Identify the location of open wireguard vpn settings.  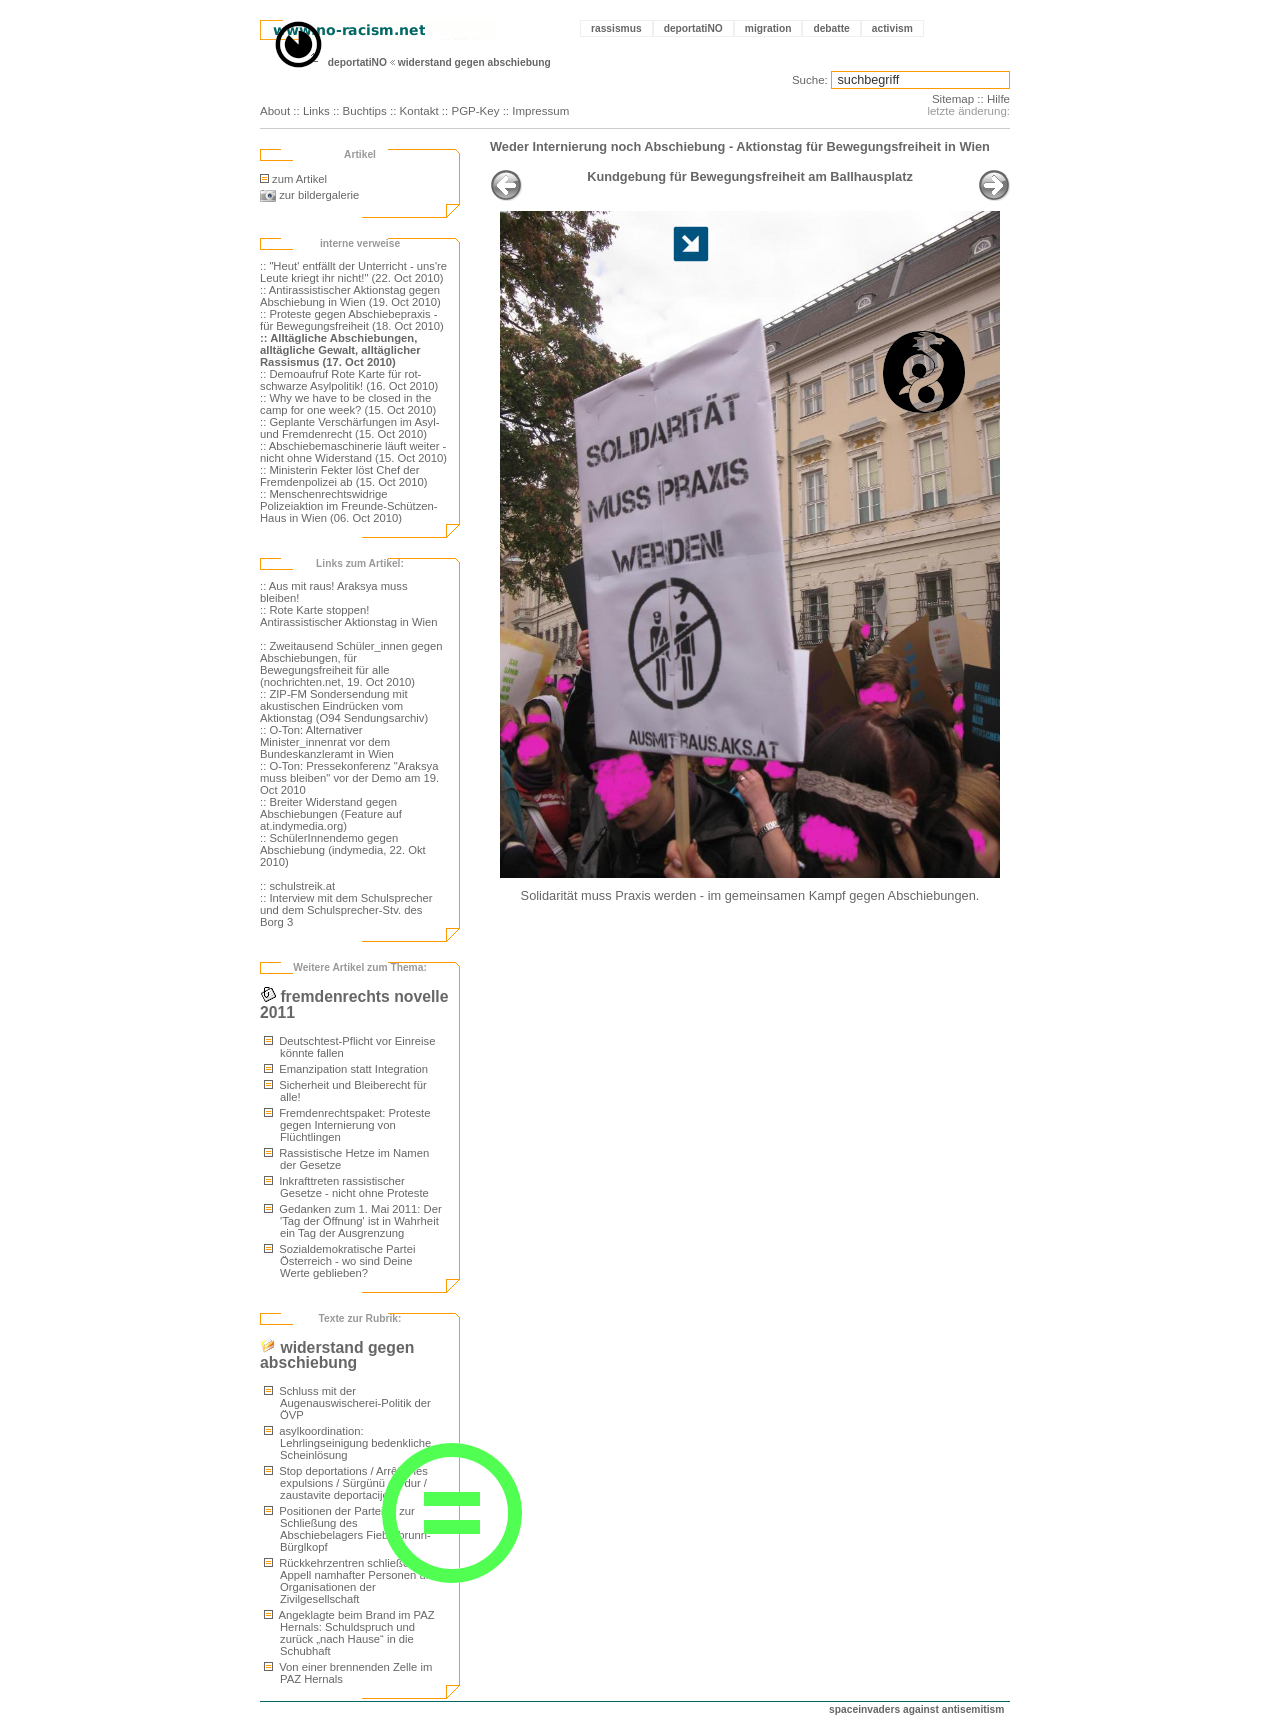
(924, 372).